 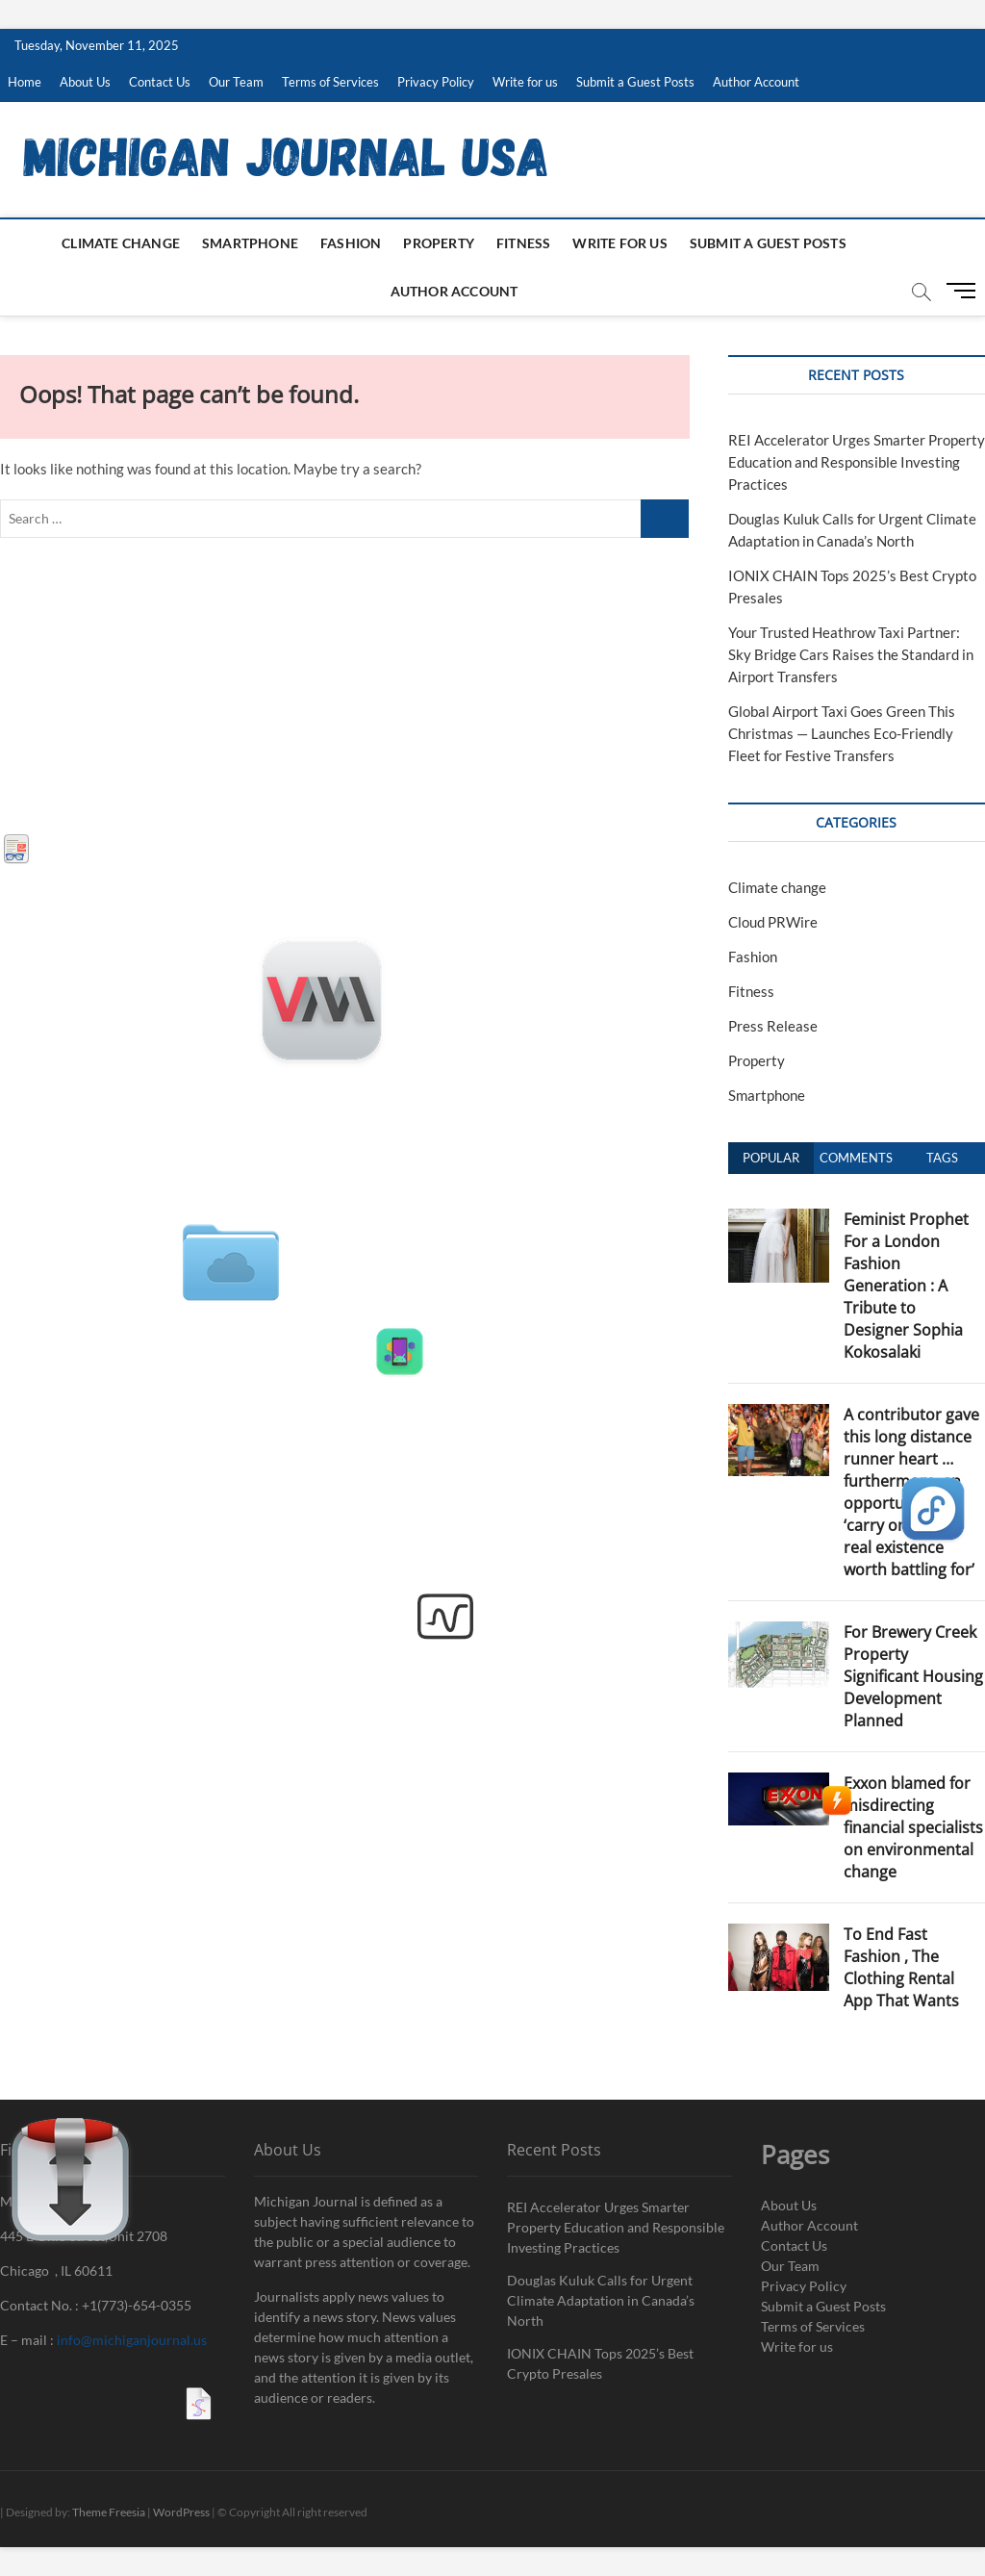 What do you see at coordinates (16, 849) in the screenshot?
I see `open evince document viewer` at bounding box center [16, 849].